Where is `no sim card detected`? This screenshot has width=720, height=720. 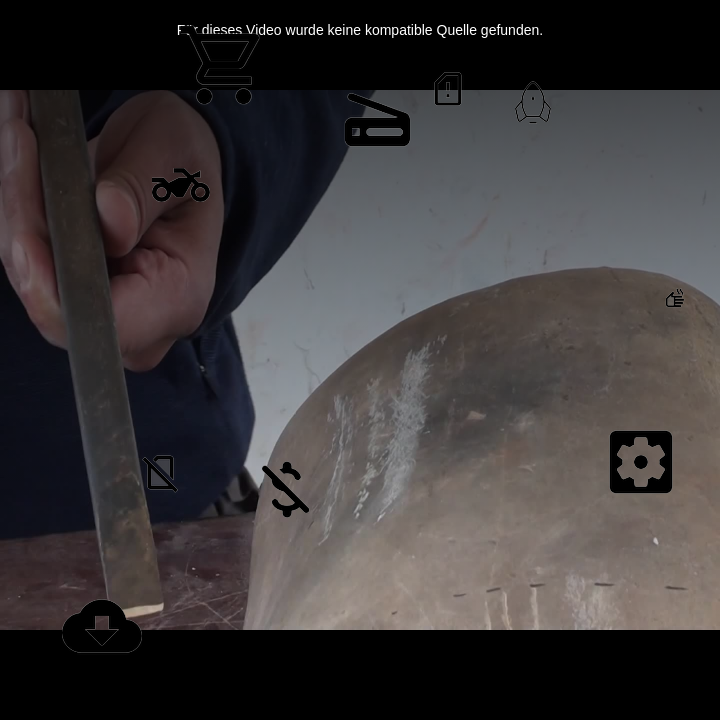 no sim card detected is located at coordinates (160, 472).